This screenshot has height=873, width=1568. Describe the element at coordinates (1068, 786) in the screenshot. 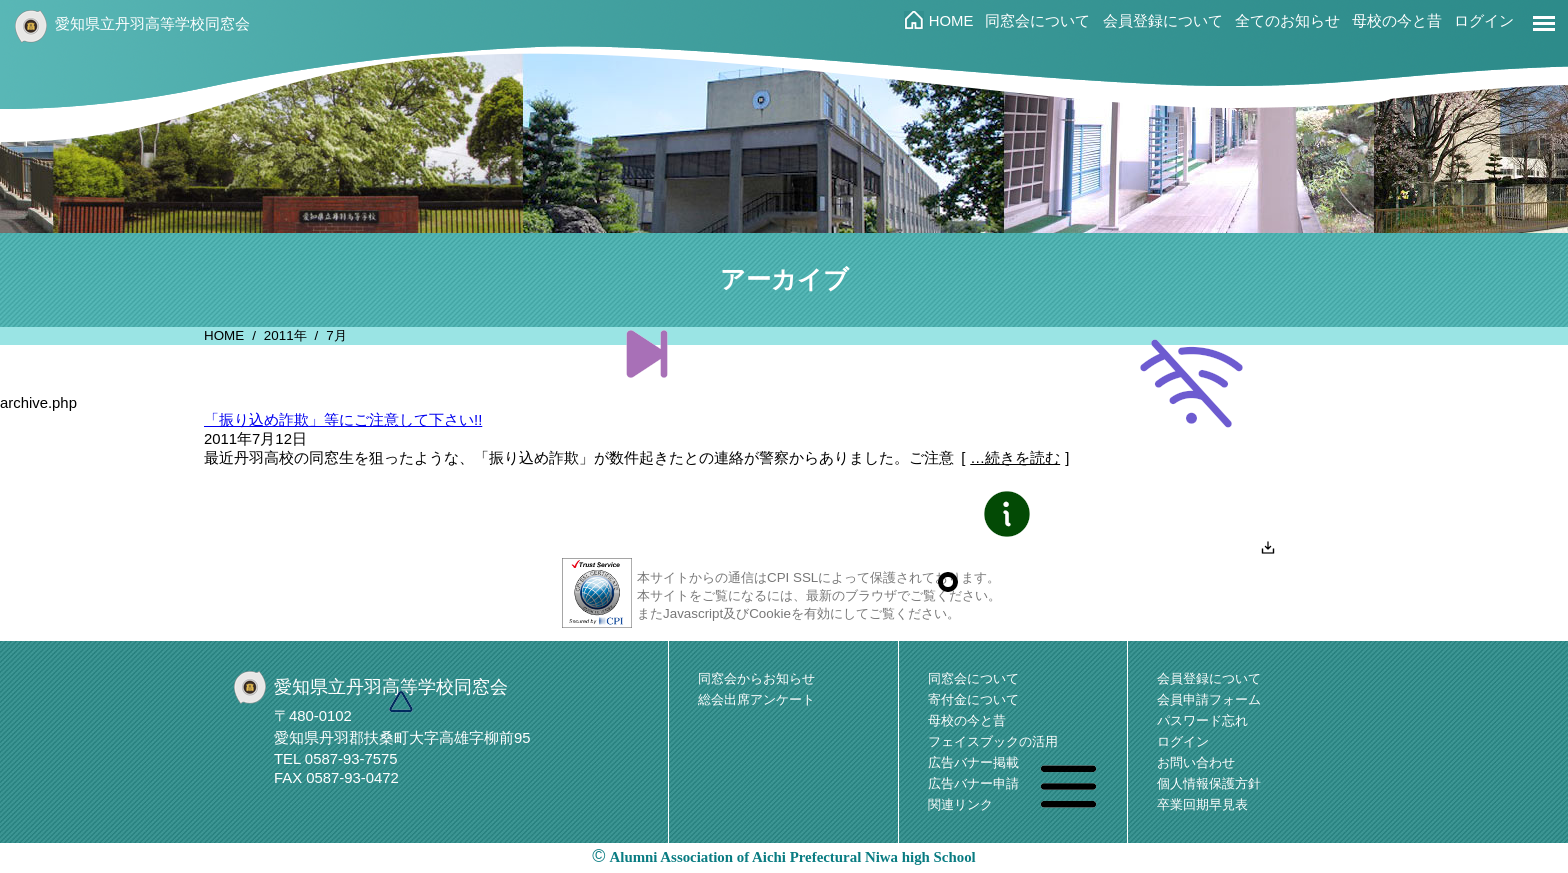

I see `open navigation menu` at that location.